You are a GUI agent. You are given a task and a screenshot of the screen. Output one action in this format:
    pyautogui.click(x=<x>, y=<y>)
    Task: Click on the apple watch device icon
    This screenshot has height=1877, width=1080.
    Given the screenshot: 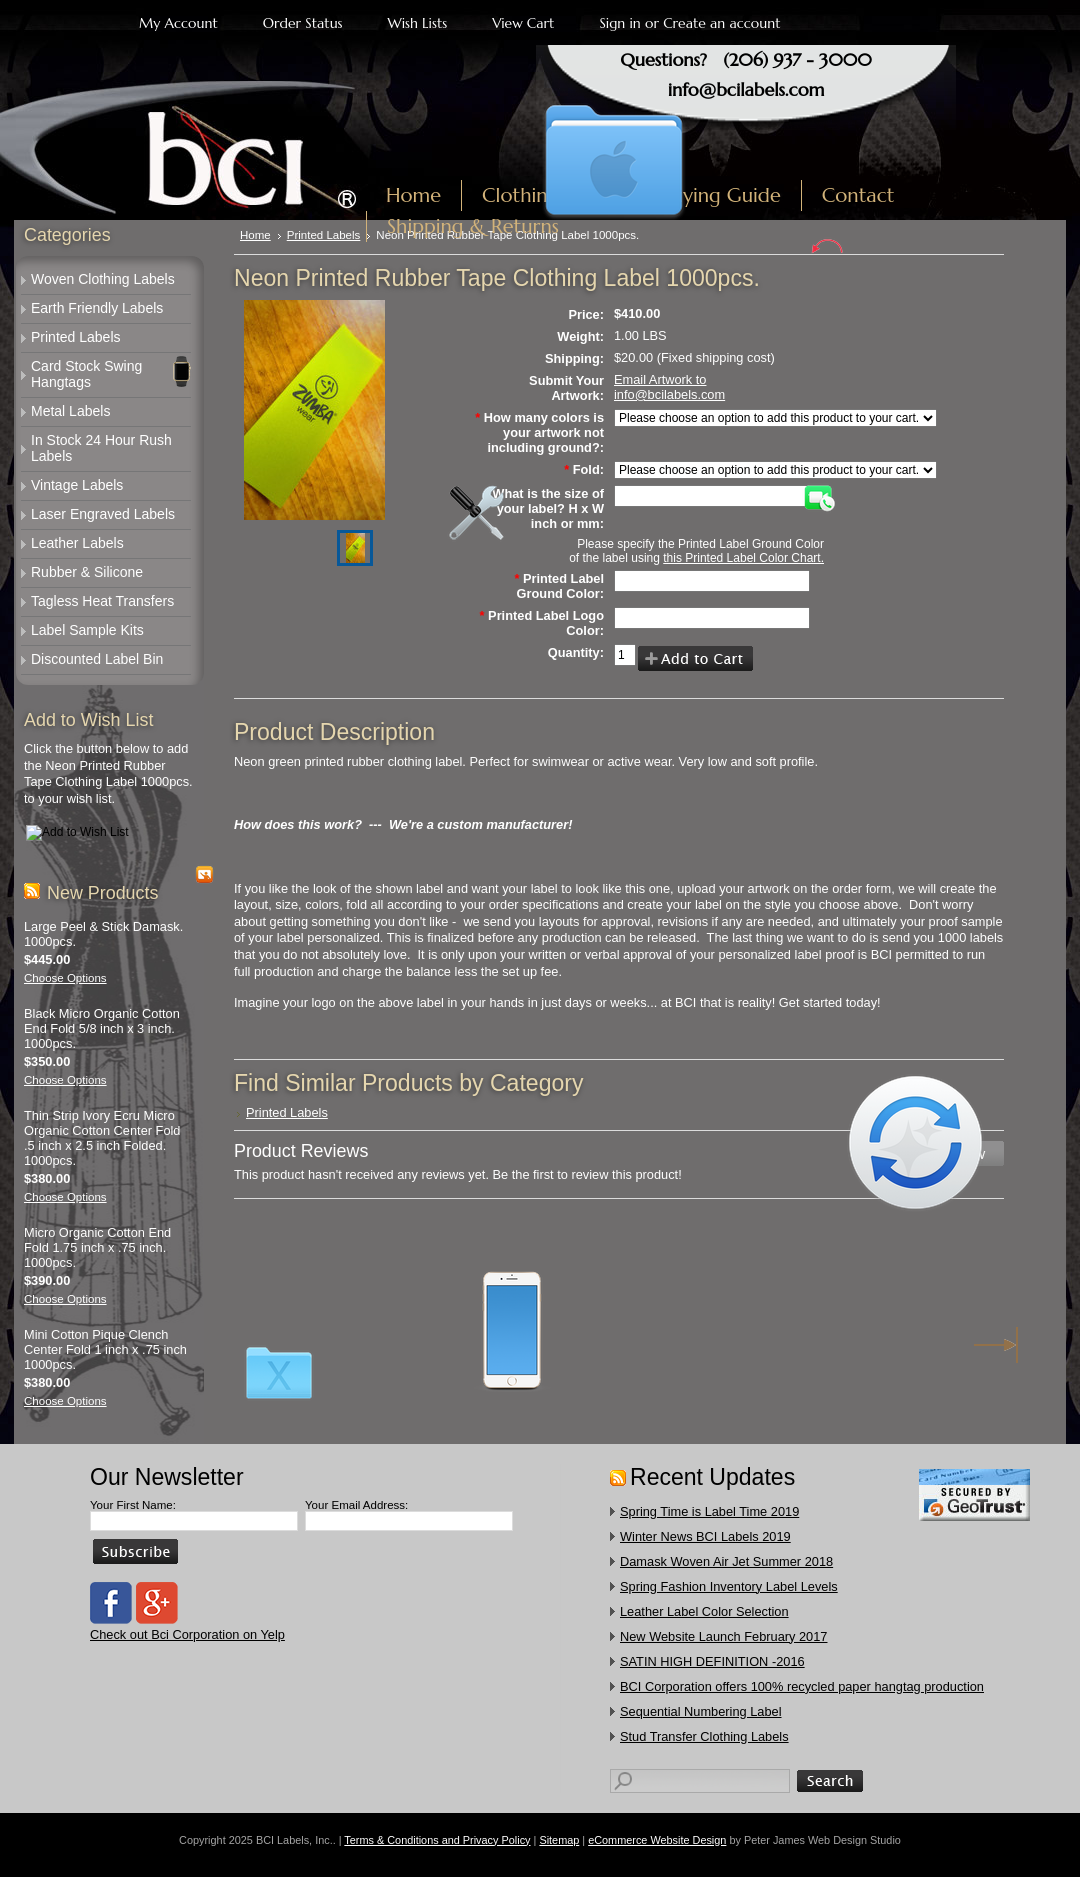 What is the action you would take?
    pyautogui.click(x=181, y=371)
    